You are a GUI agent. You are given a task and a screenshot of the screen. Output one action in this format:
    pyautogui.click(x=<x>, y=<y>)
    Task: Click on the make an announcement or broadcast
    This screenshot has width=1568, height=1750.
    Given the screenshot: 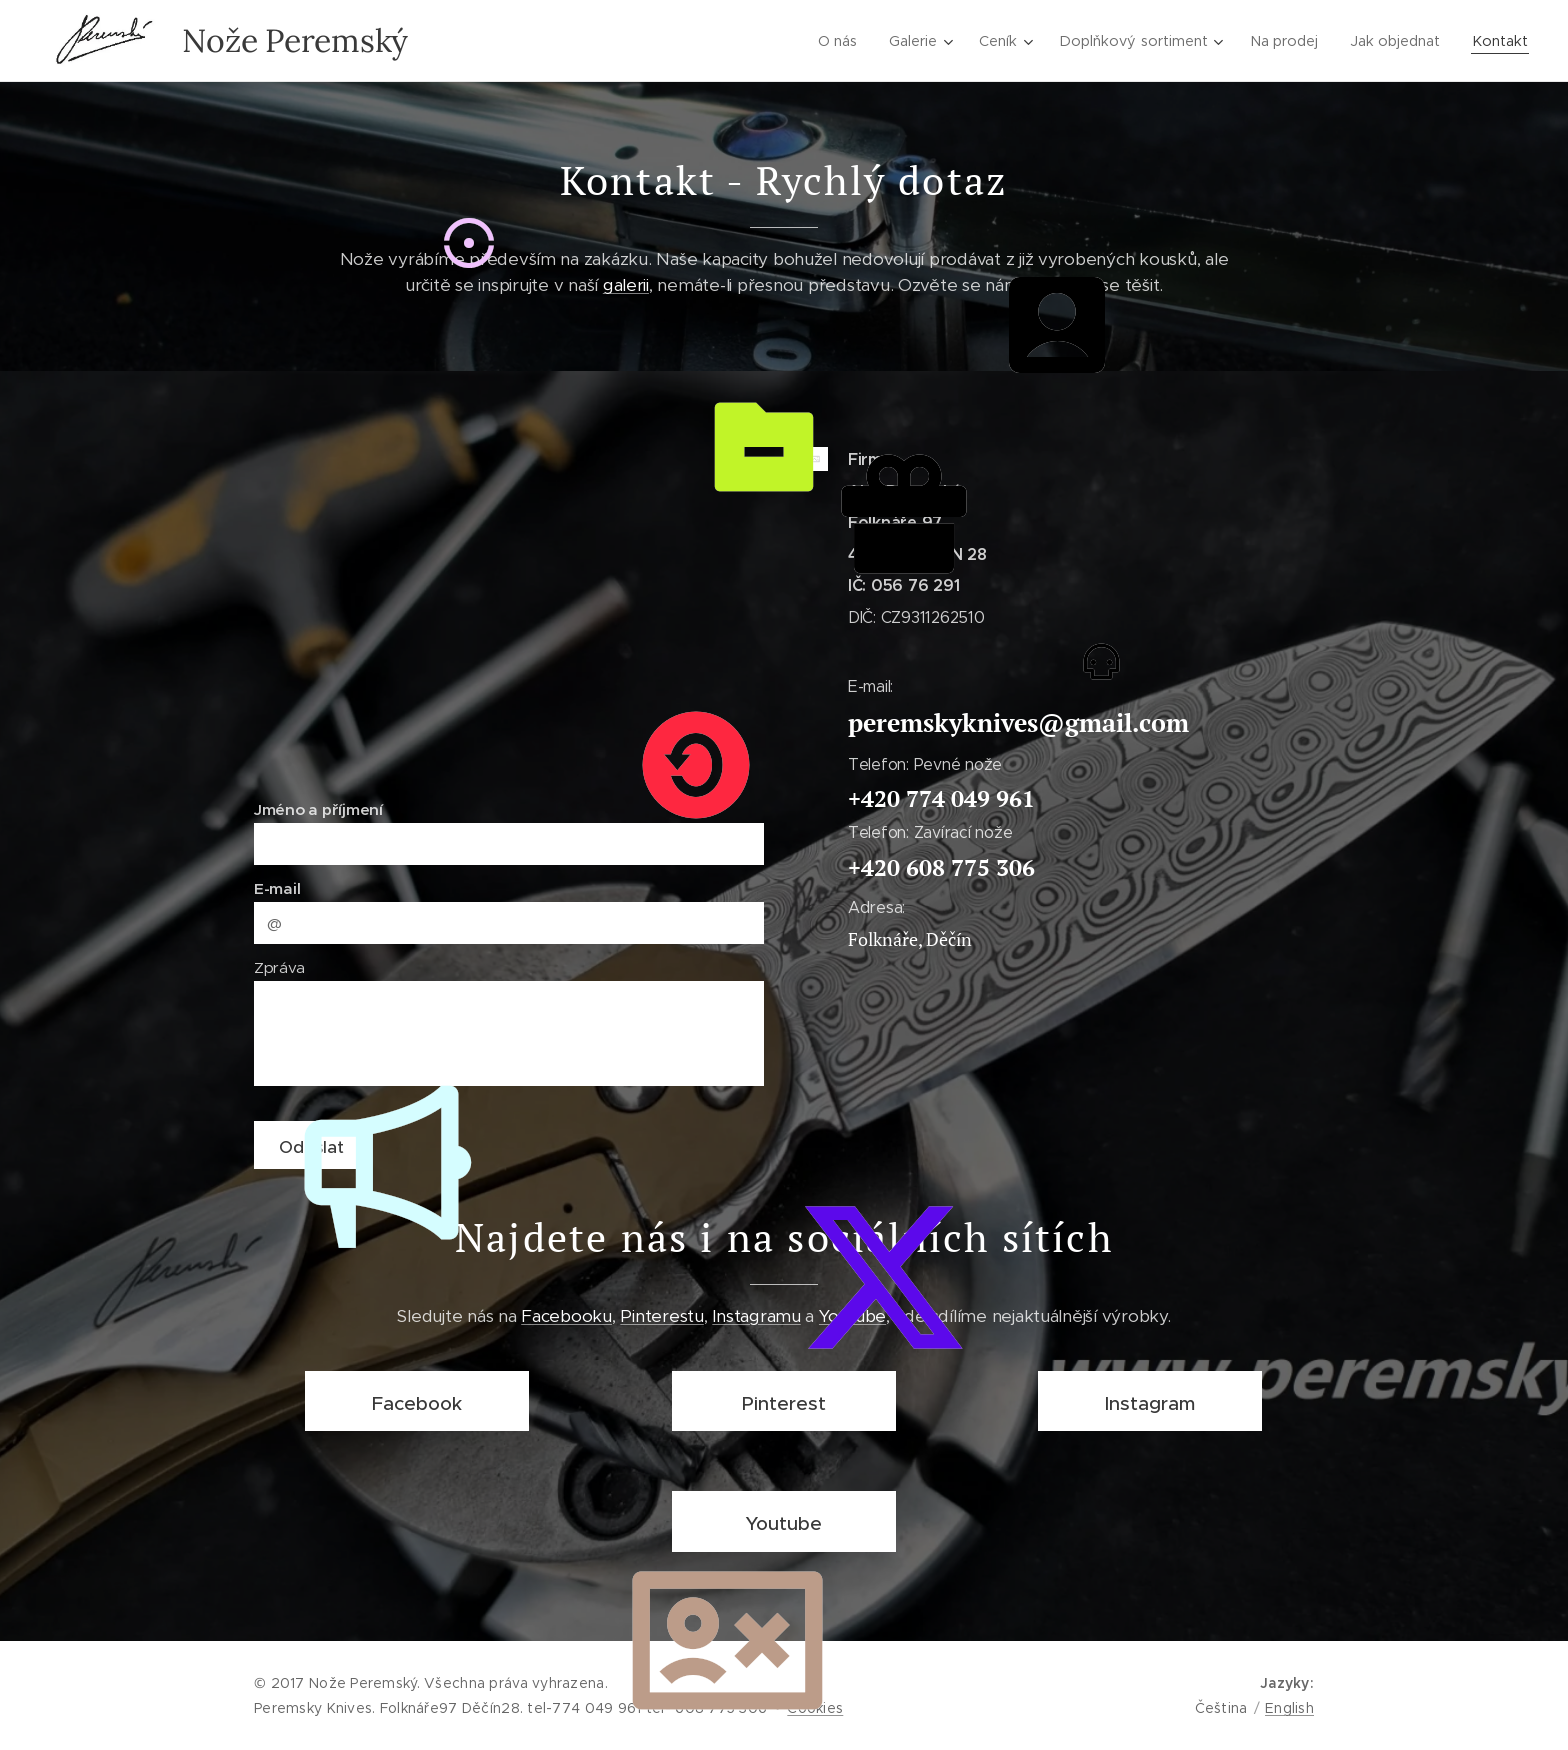 What is the action you would take?
    pyautogui.click(x=381, y=1162)
    